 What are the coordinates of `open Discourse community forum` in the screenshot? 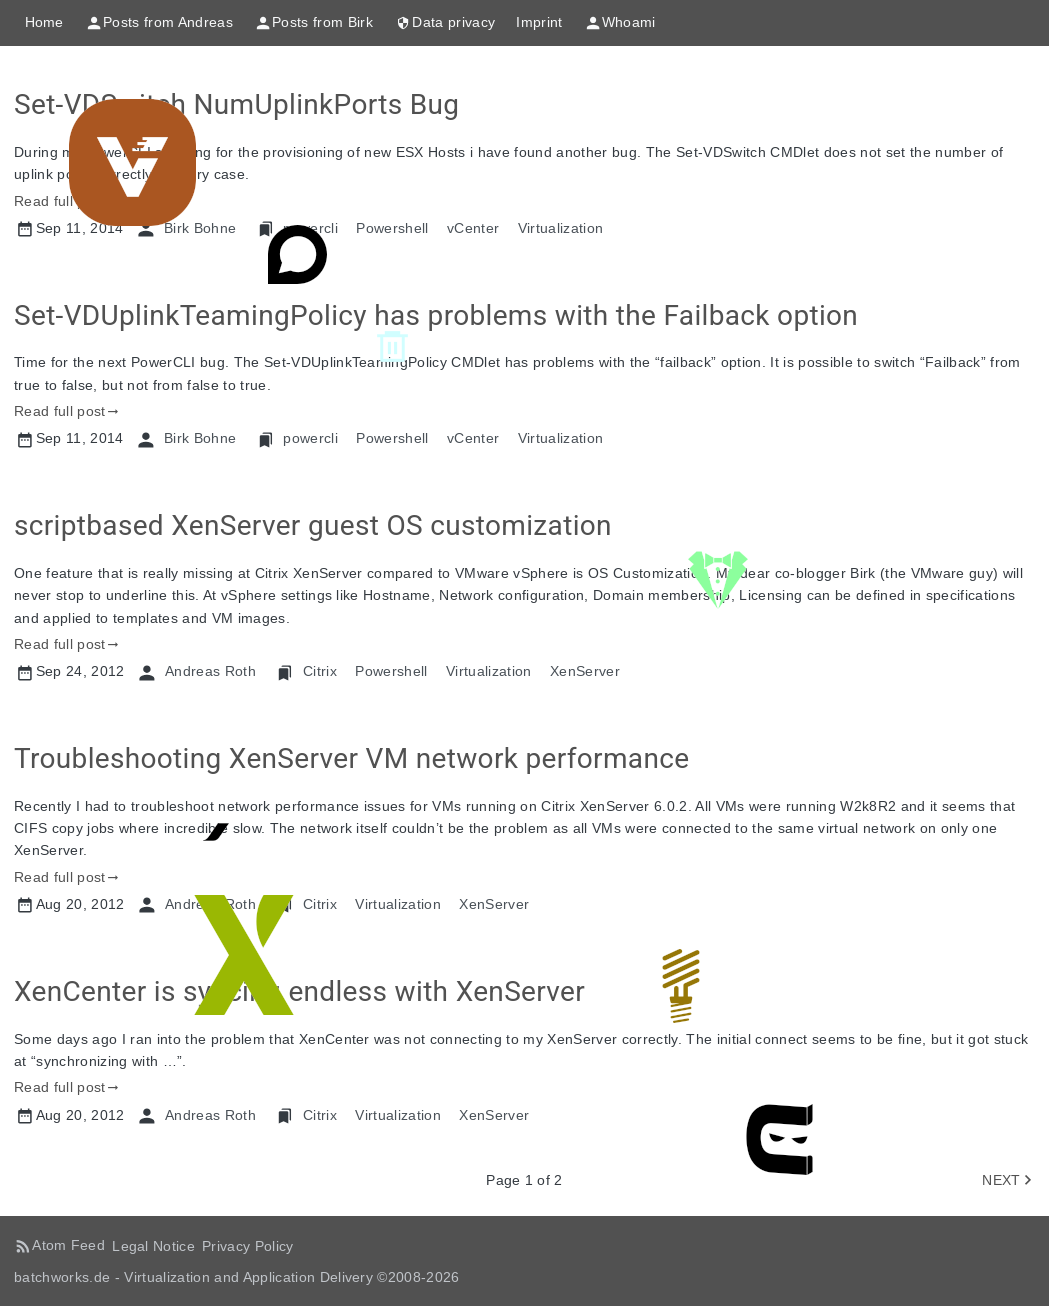 It's located at (297, 254).